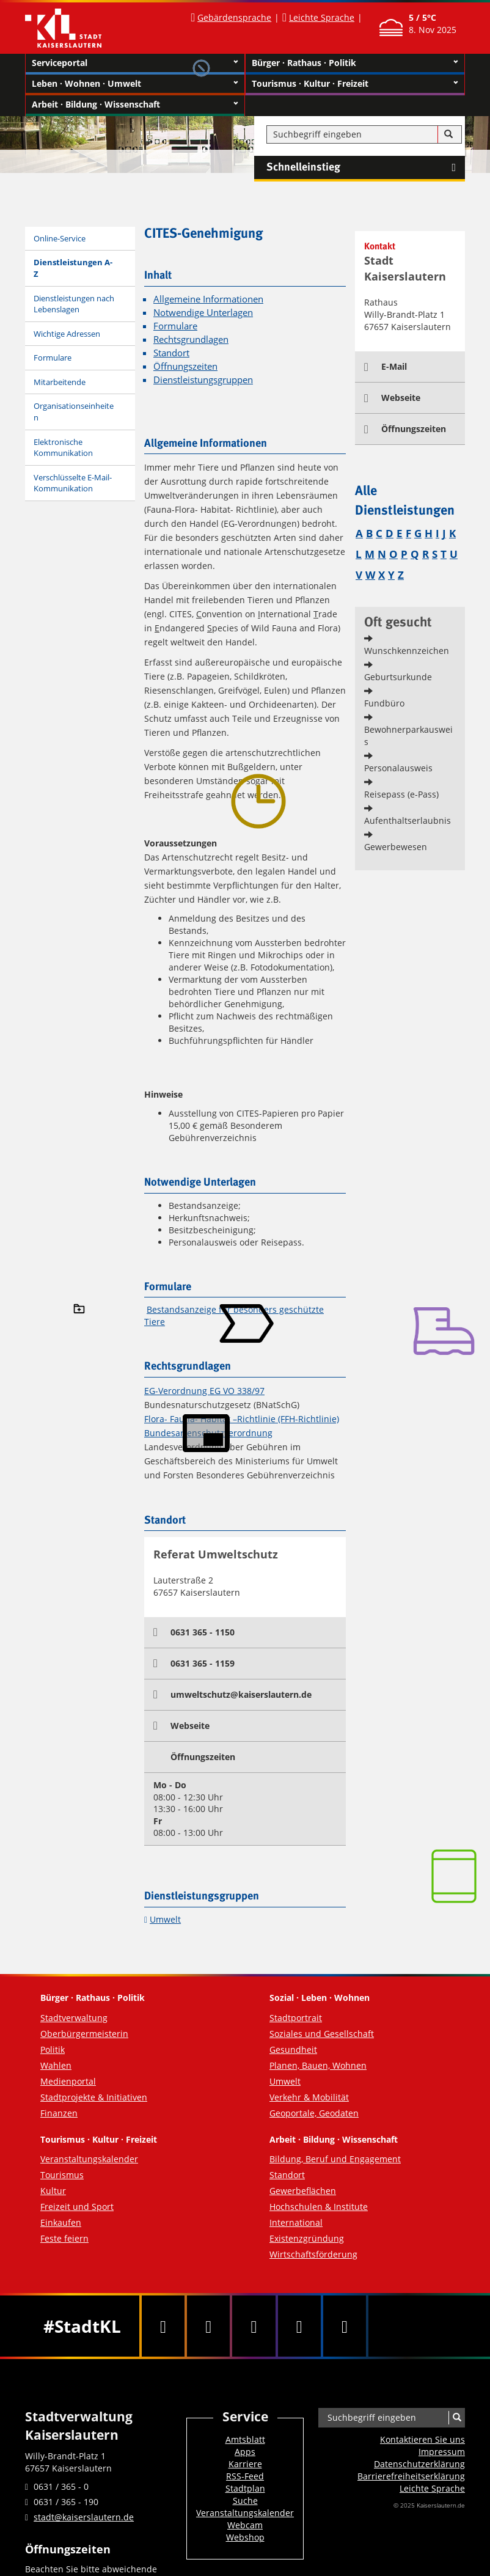 This screenshot has width=490, height=2576. Describe the element at coordinates (442, 1331) in the screenshot. I see `select footwear or boot category` at that location.